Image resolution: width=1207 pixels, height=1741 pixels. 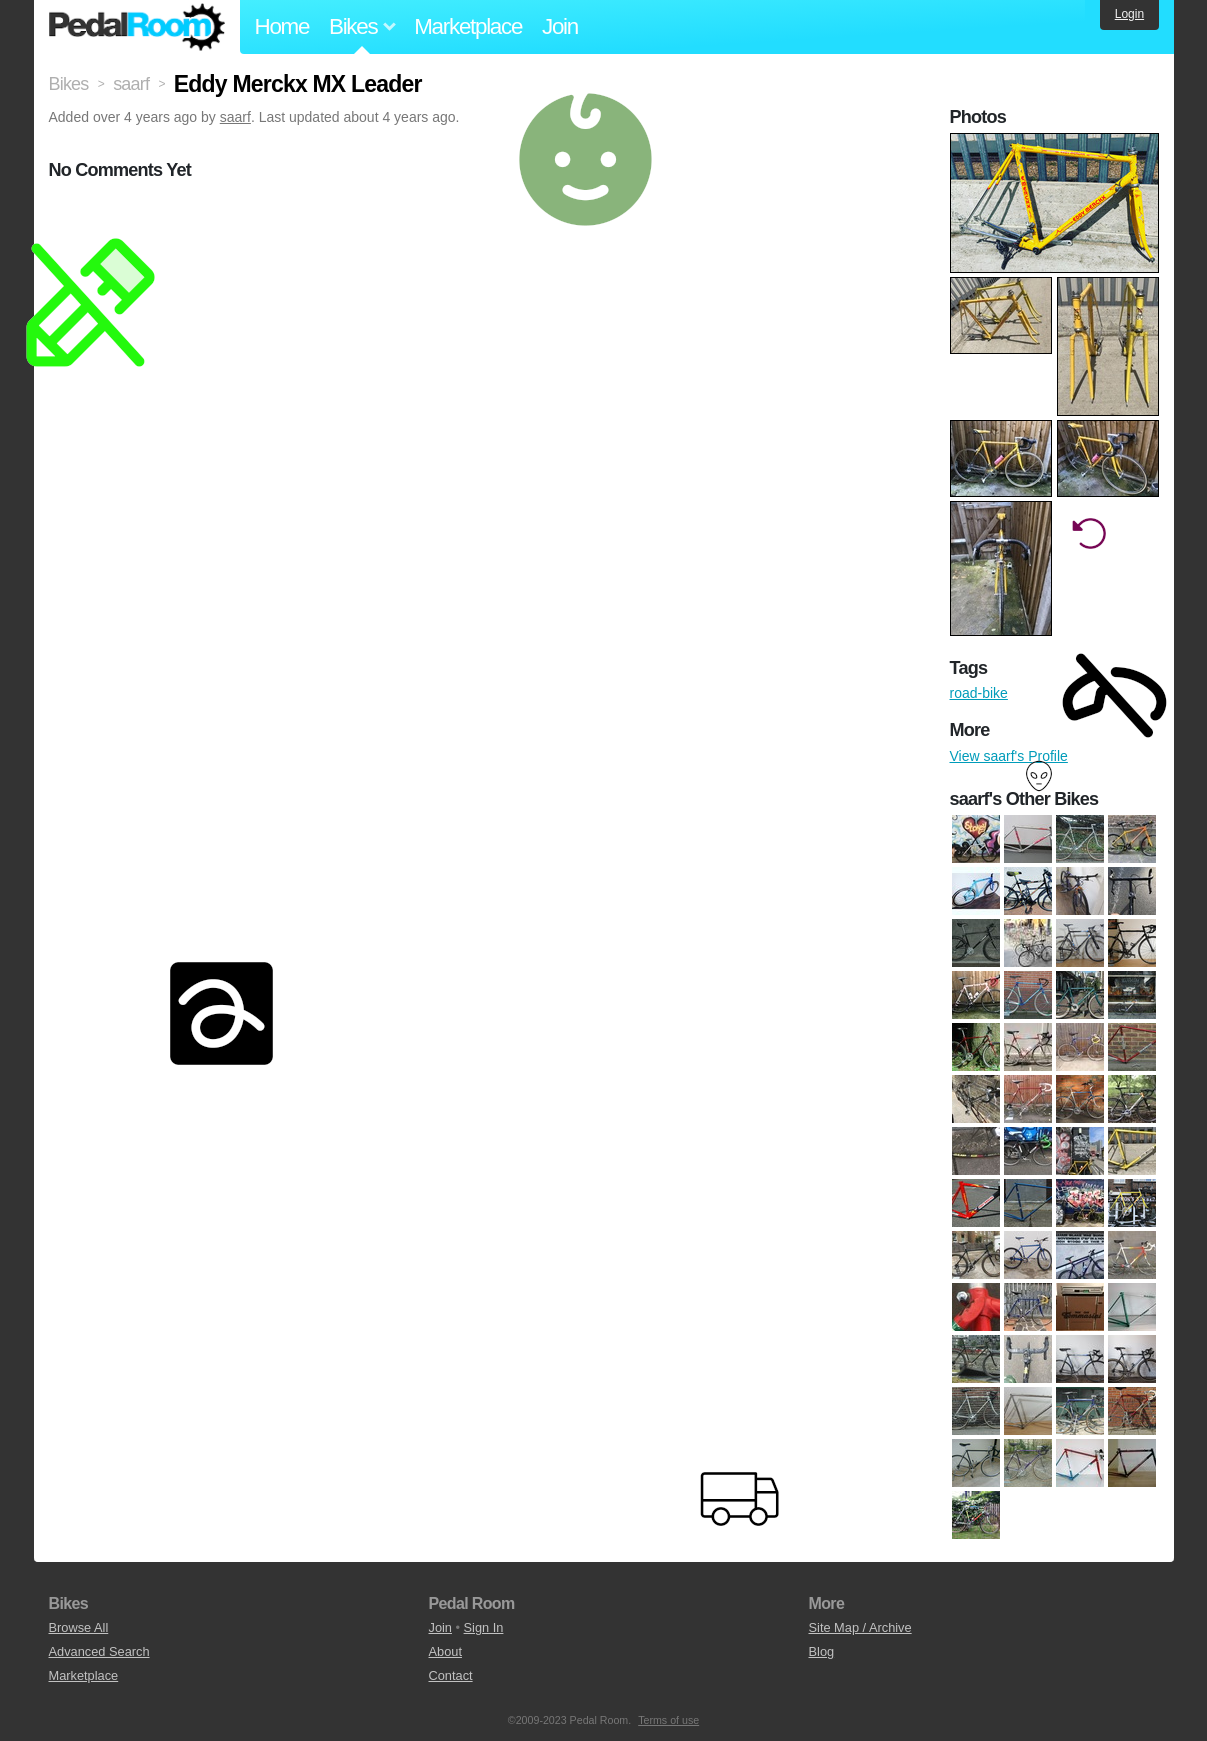 I want to click on freehand drawing or sketch tool, so click(x=221, y=1013).